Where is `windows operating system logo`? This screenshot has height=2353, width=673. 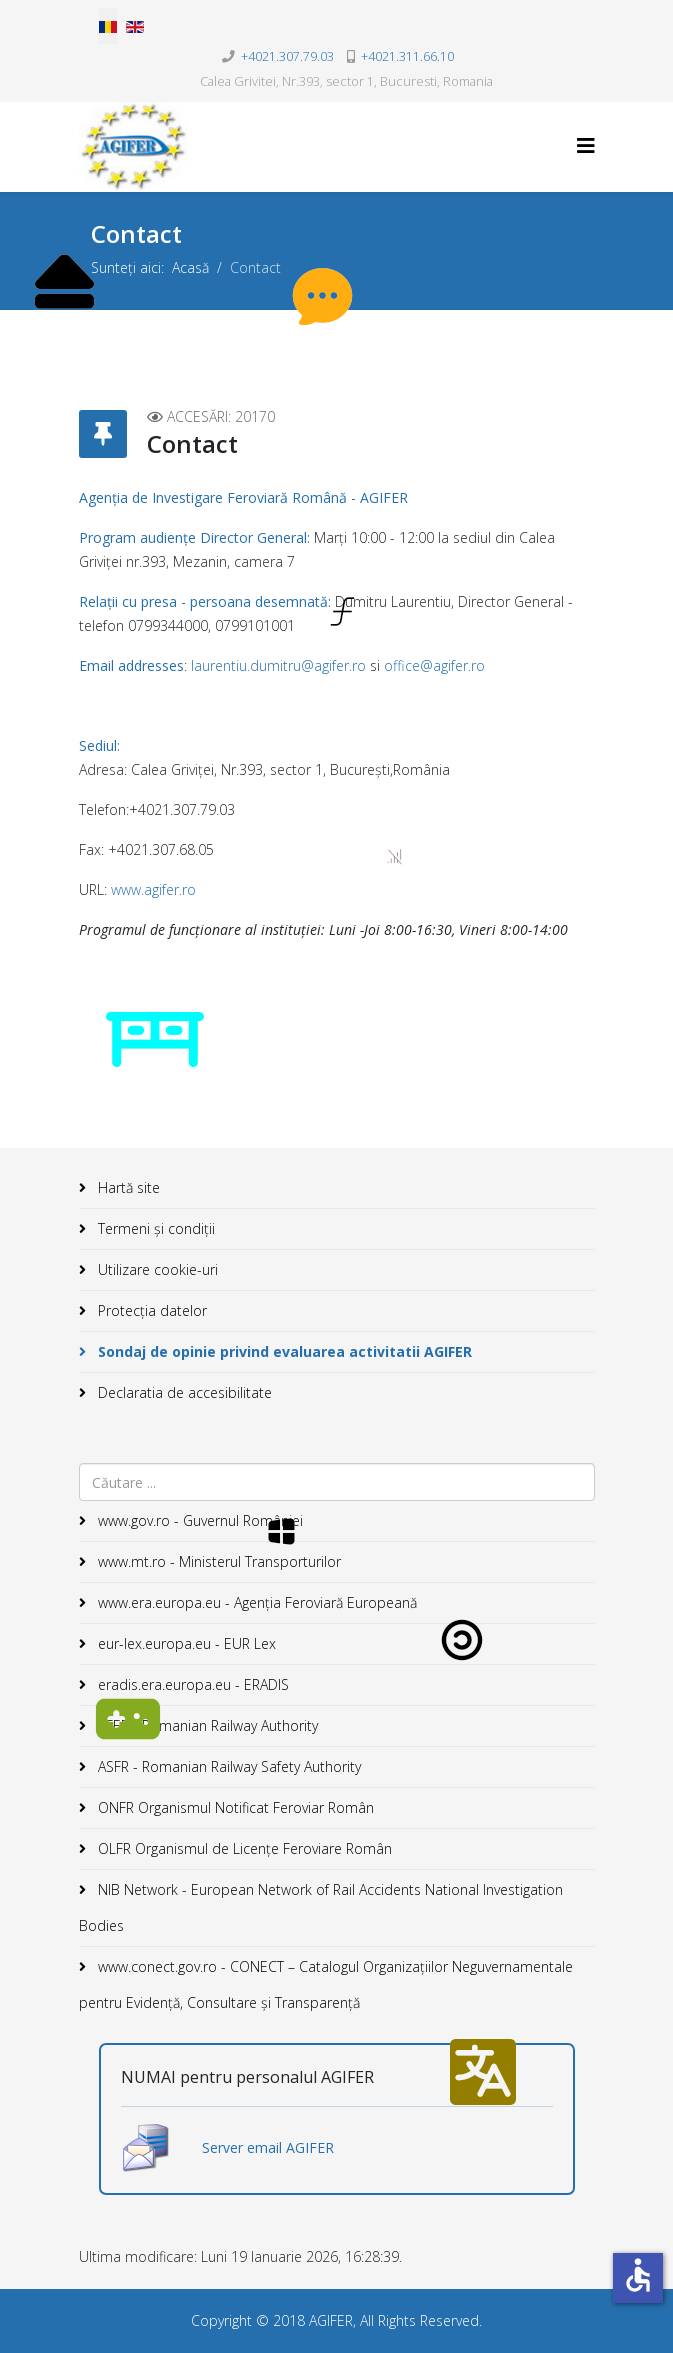 windows operating system logo is located at coordinates (281, 1531).